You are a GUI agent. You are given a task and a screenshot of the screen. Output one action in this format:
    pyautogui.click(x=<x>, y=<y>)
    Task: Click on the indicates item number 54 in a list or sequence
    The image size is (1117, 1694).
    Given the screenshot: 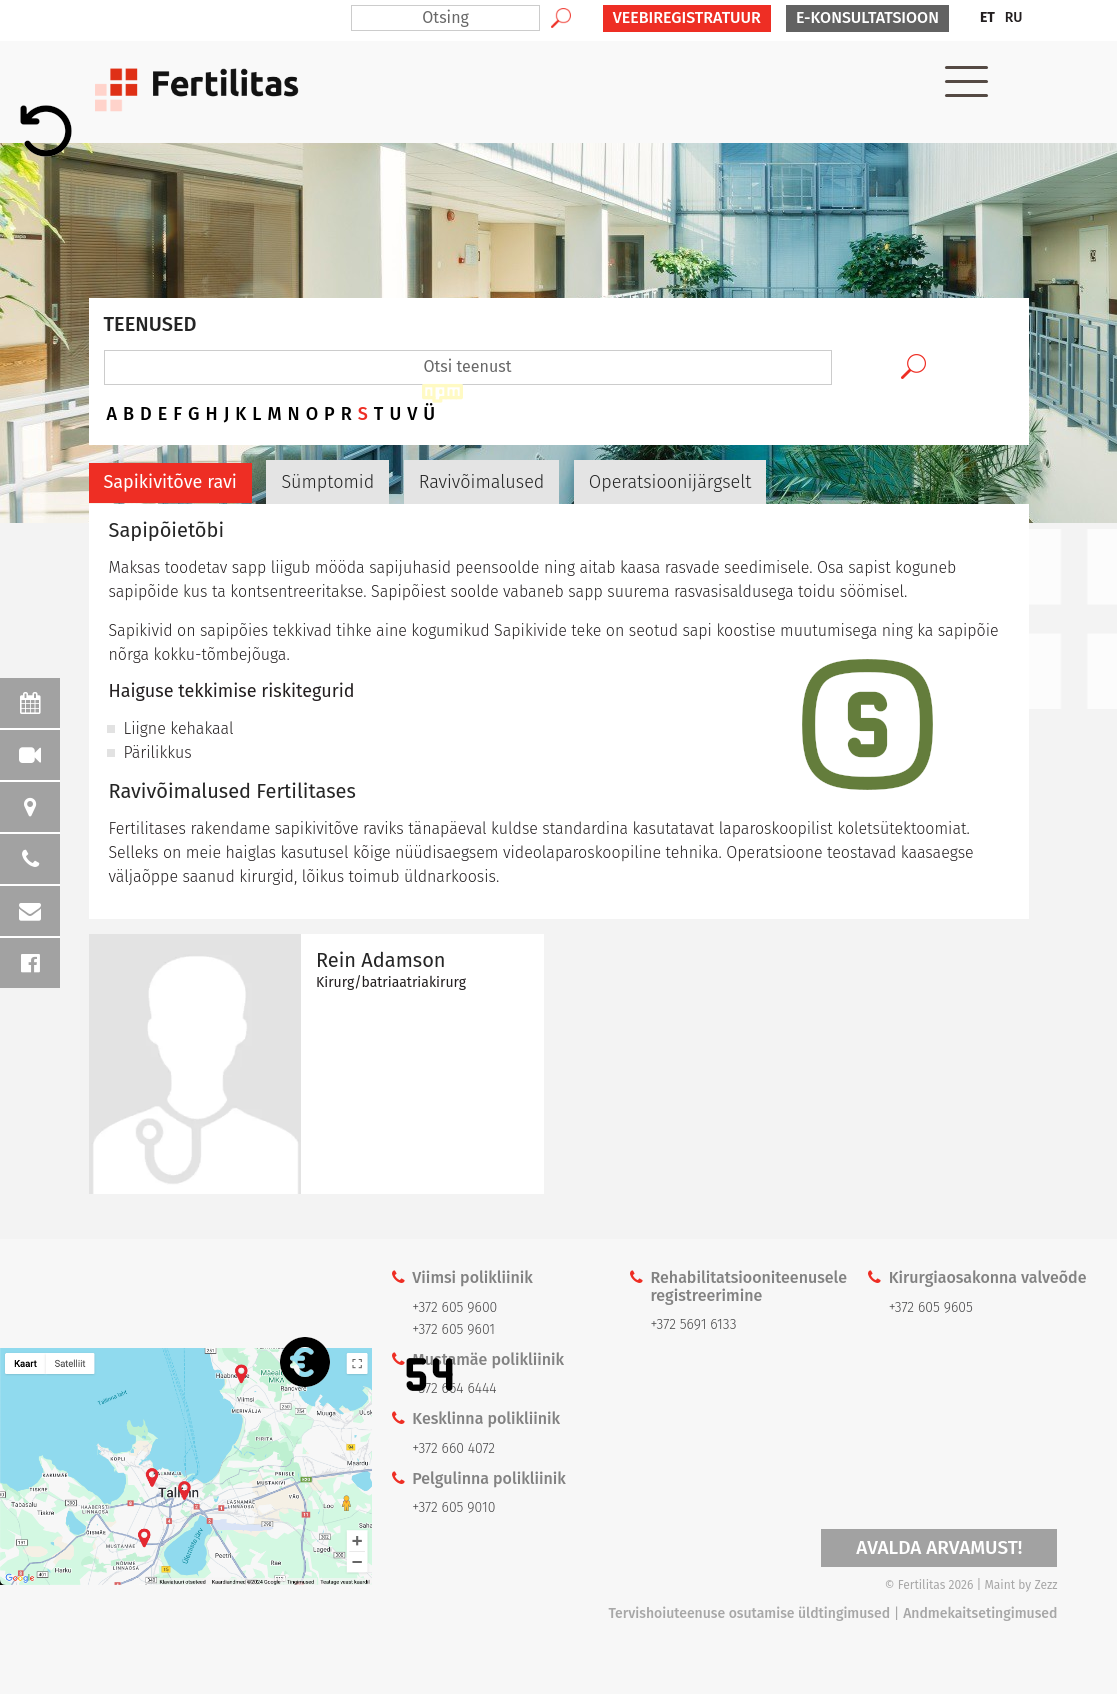 What is the action you would take?
    pyautogui.click(x=429, y=1374)
    